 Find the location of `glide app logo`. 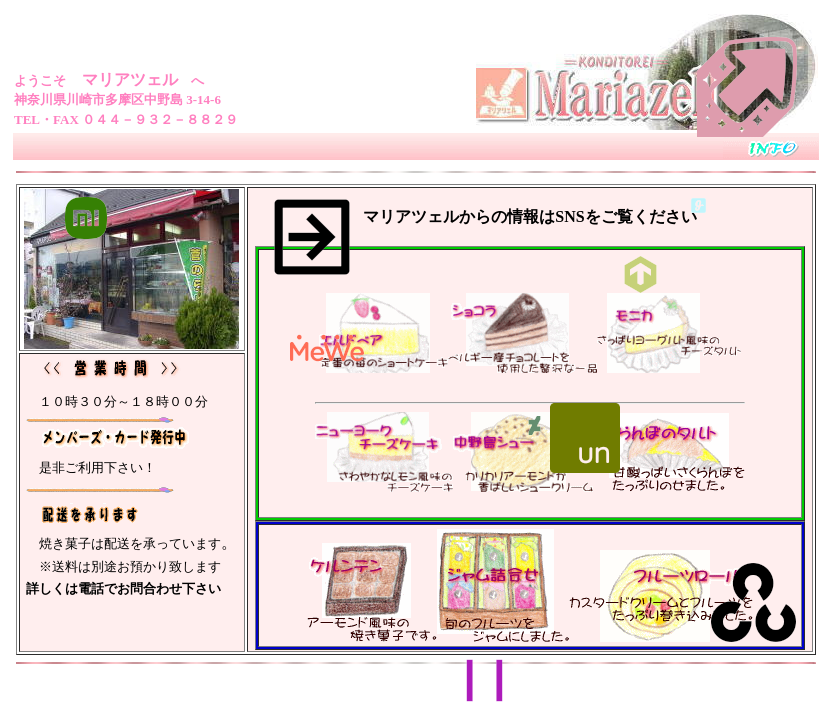

glide app logo is located at coordinates (698, 205).